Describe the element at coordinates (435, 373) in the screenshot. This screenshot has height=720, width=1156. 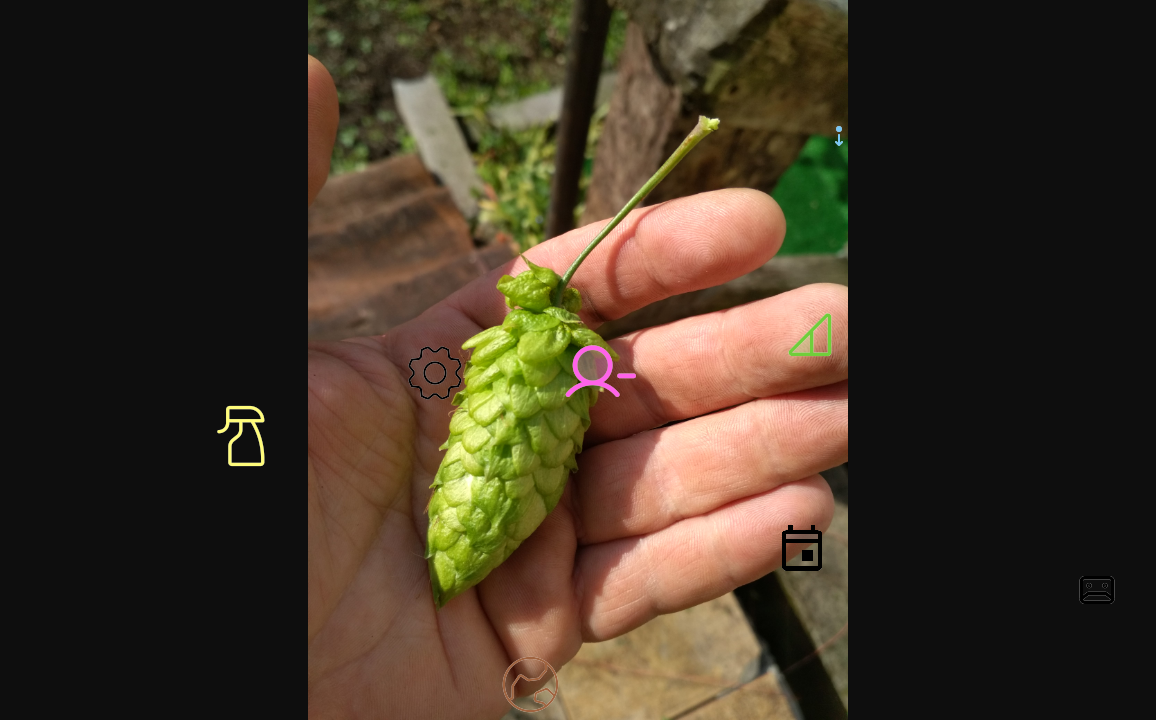
I see `access settings or preferences` at that location.